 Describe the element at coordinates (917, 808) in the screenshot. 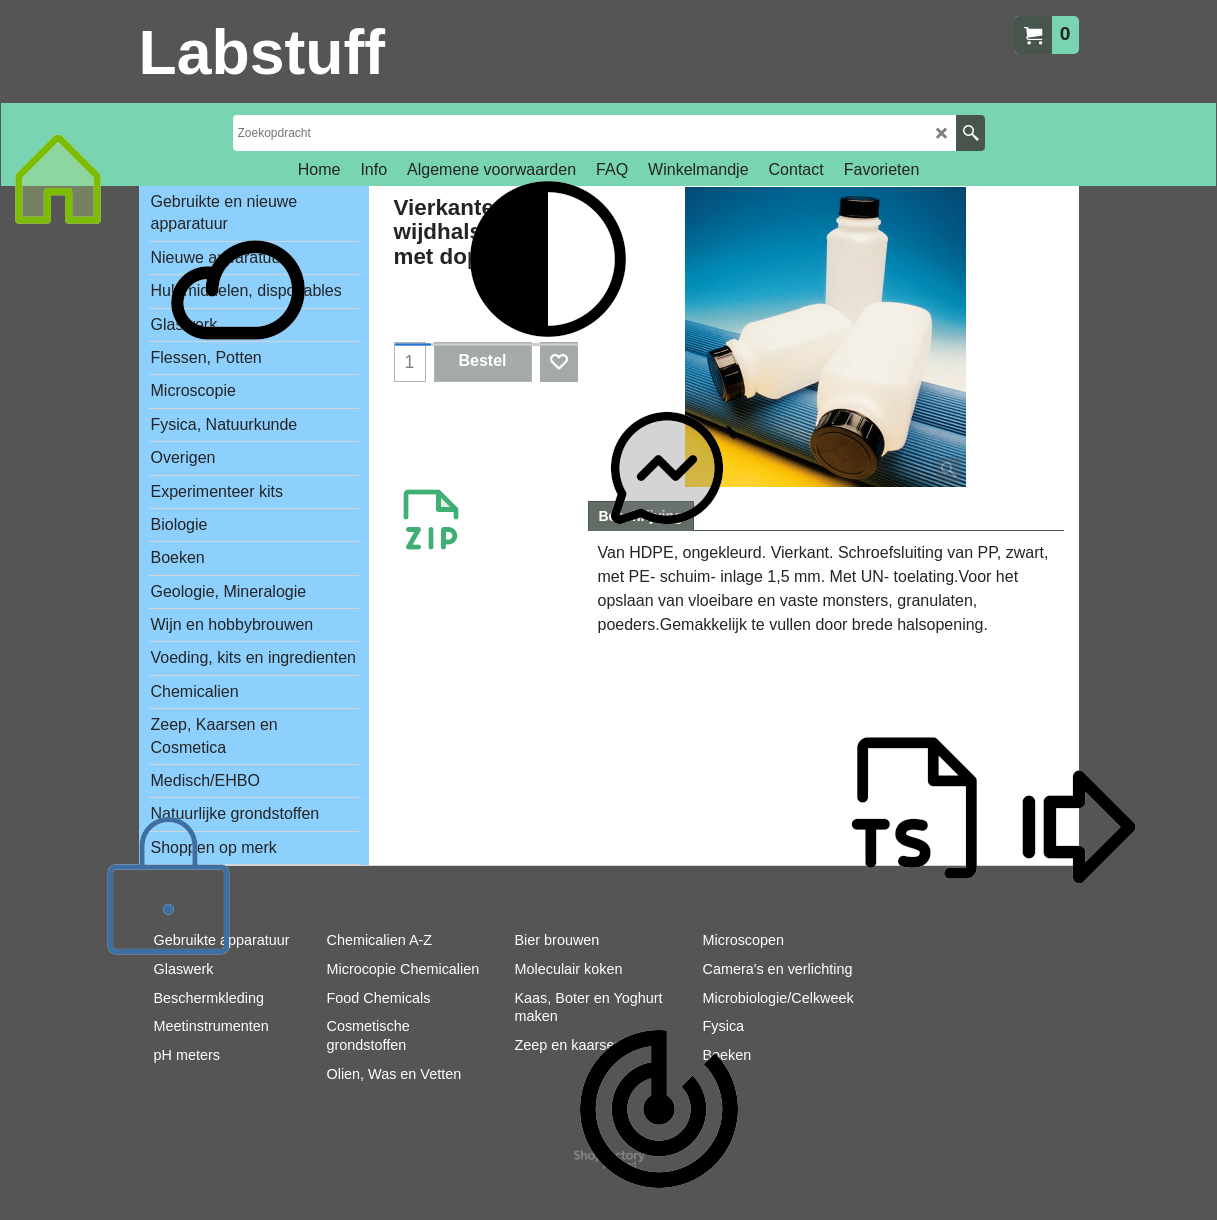

I see `a TypeScript file` at that location.